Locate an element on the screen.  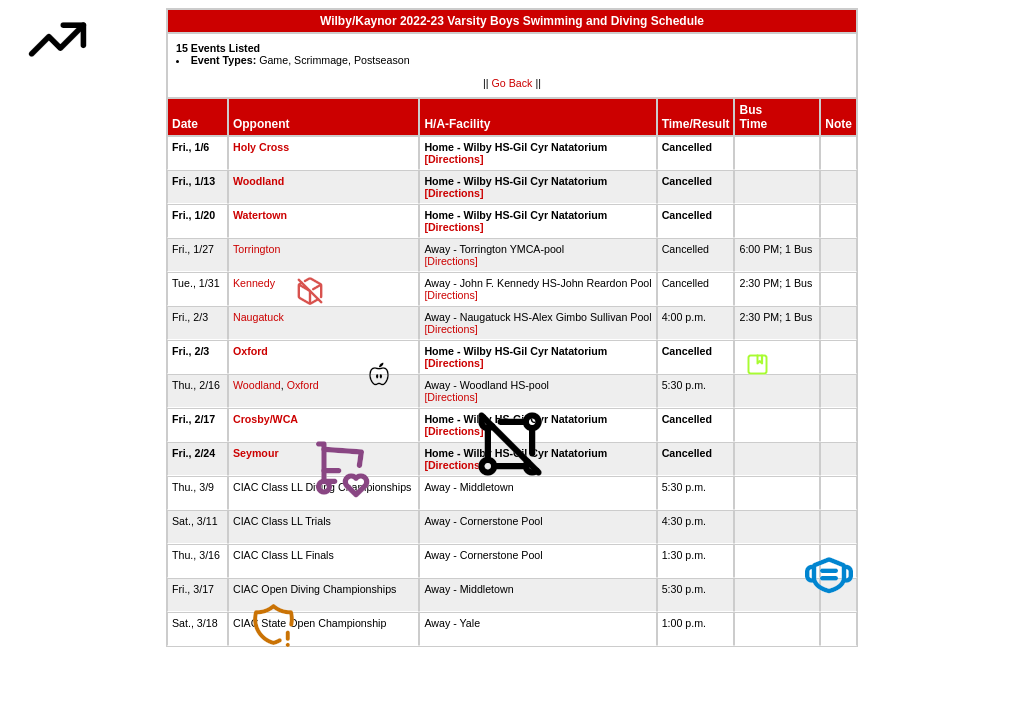
view your wishlist or saved items is located at coordinates (340, 468).